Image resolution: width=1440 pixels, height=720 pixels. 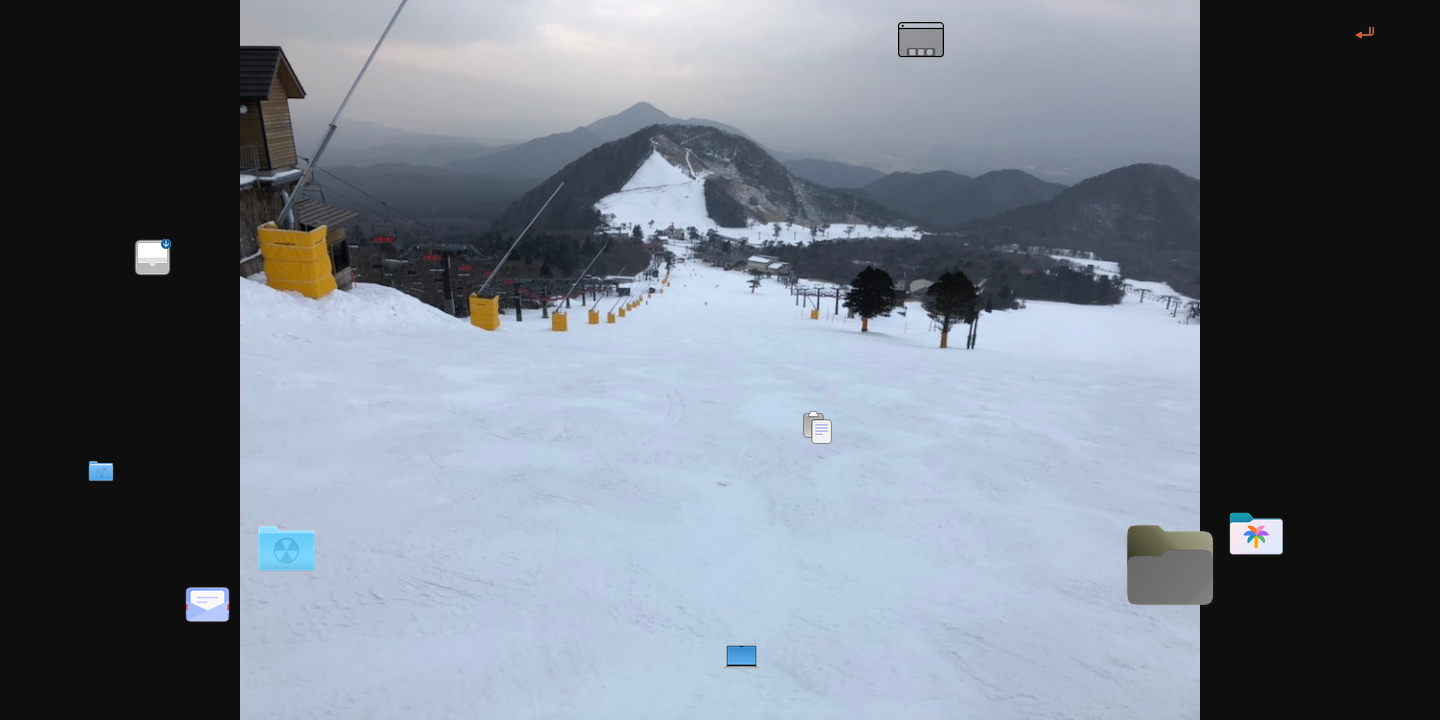 What do you see at coordinates (817, 427) in the screenshot?
I see `paste content from clipboard` at bounding box center [817, 427].